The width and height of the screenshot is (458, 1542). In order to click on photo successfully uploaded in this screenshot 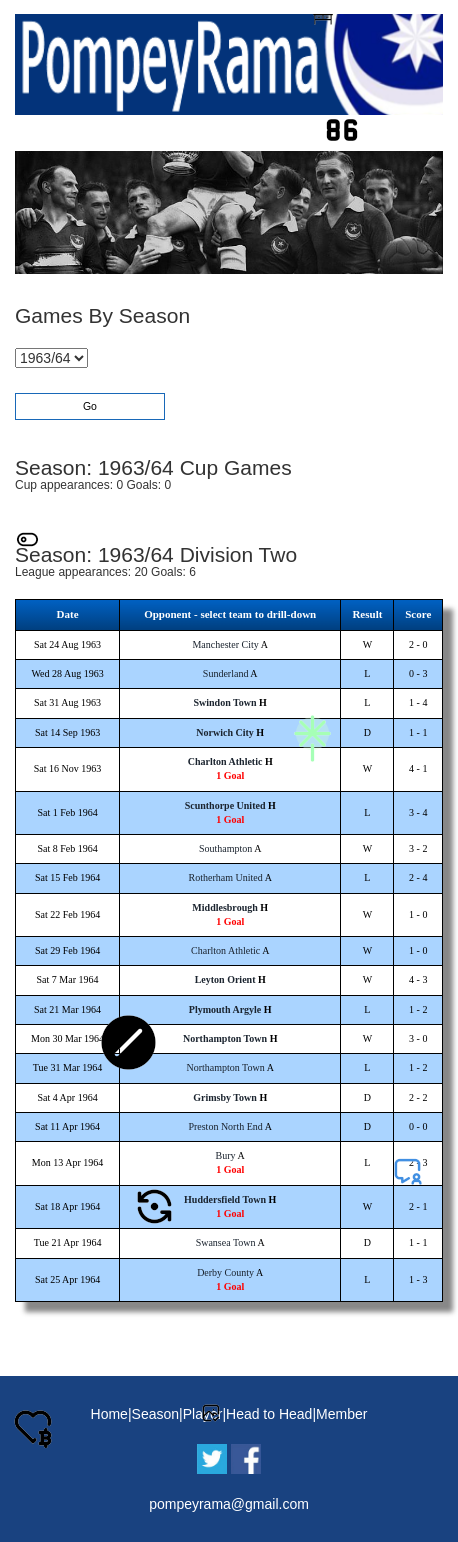, I will do `click(211, 1413)`.